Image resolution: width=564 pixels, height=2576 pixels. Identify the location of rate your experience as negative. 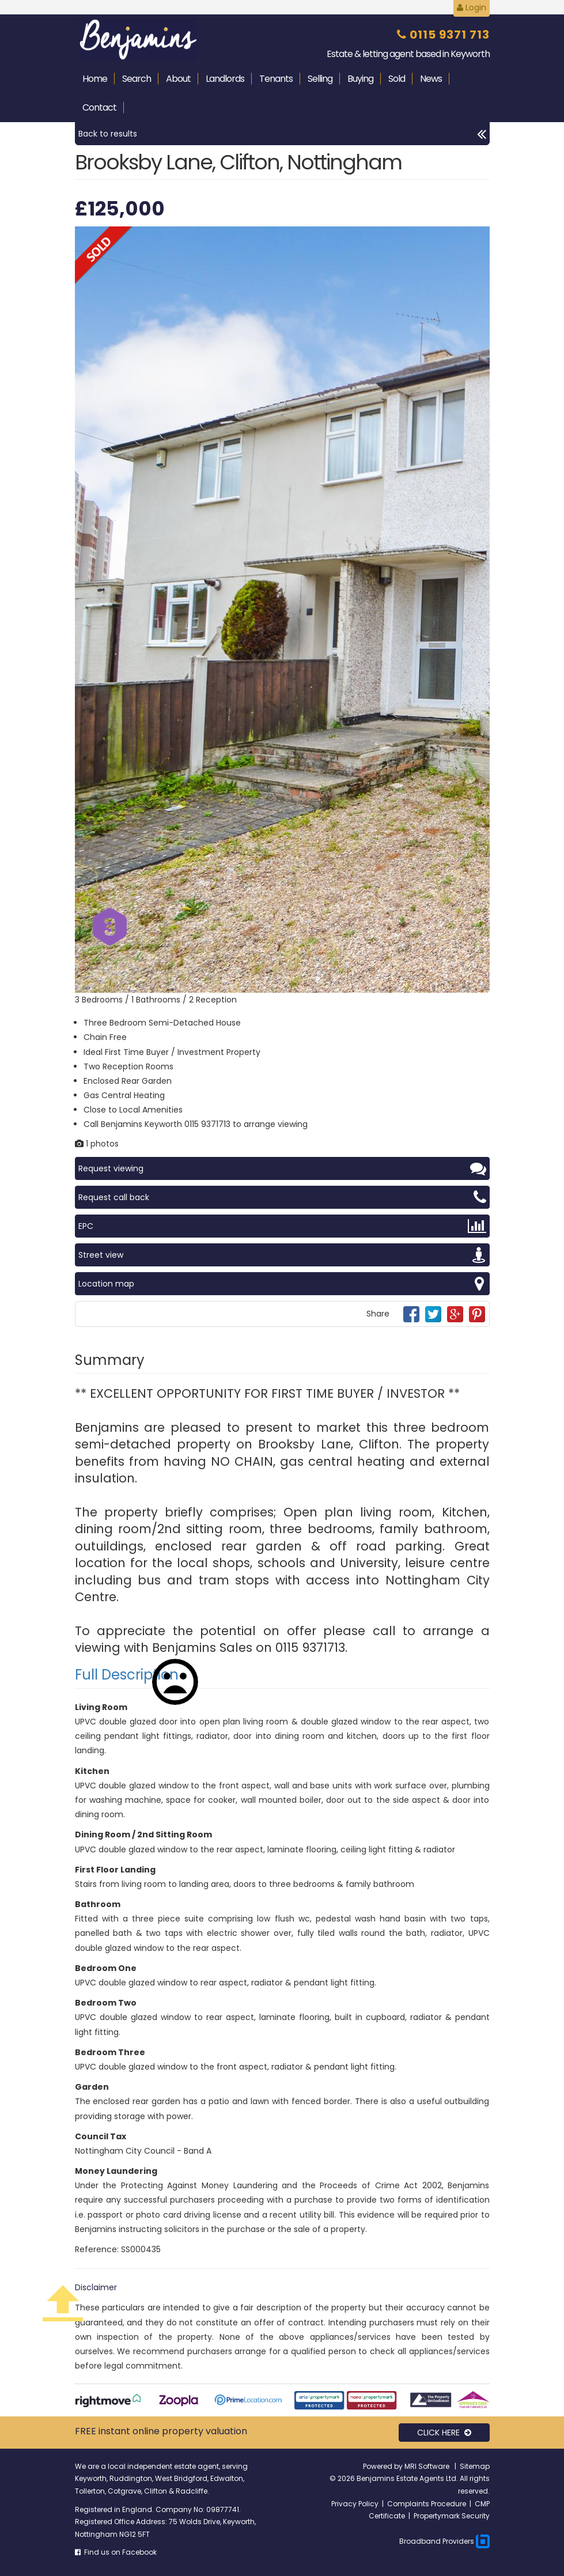
(175, 1682).